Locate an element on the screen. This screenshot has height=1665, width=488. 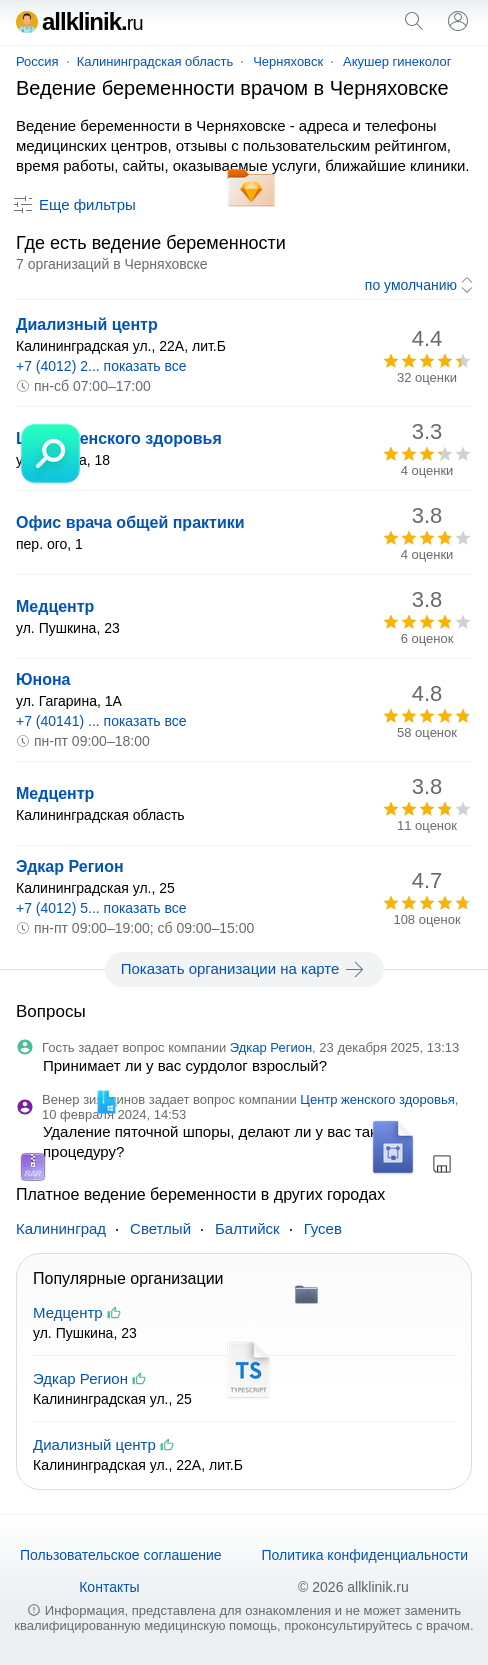
open folder containing Sketch design files is located at coordinates (251, 189).